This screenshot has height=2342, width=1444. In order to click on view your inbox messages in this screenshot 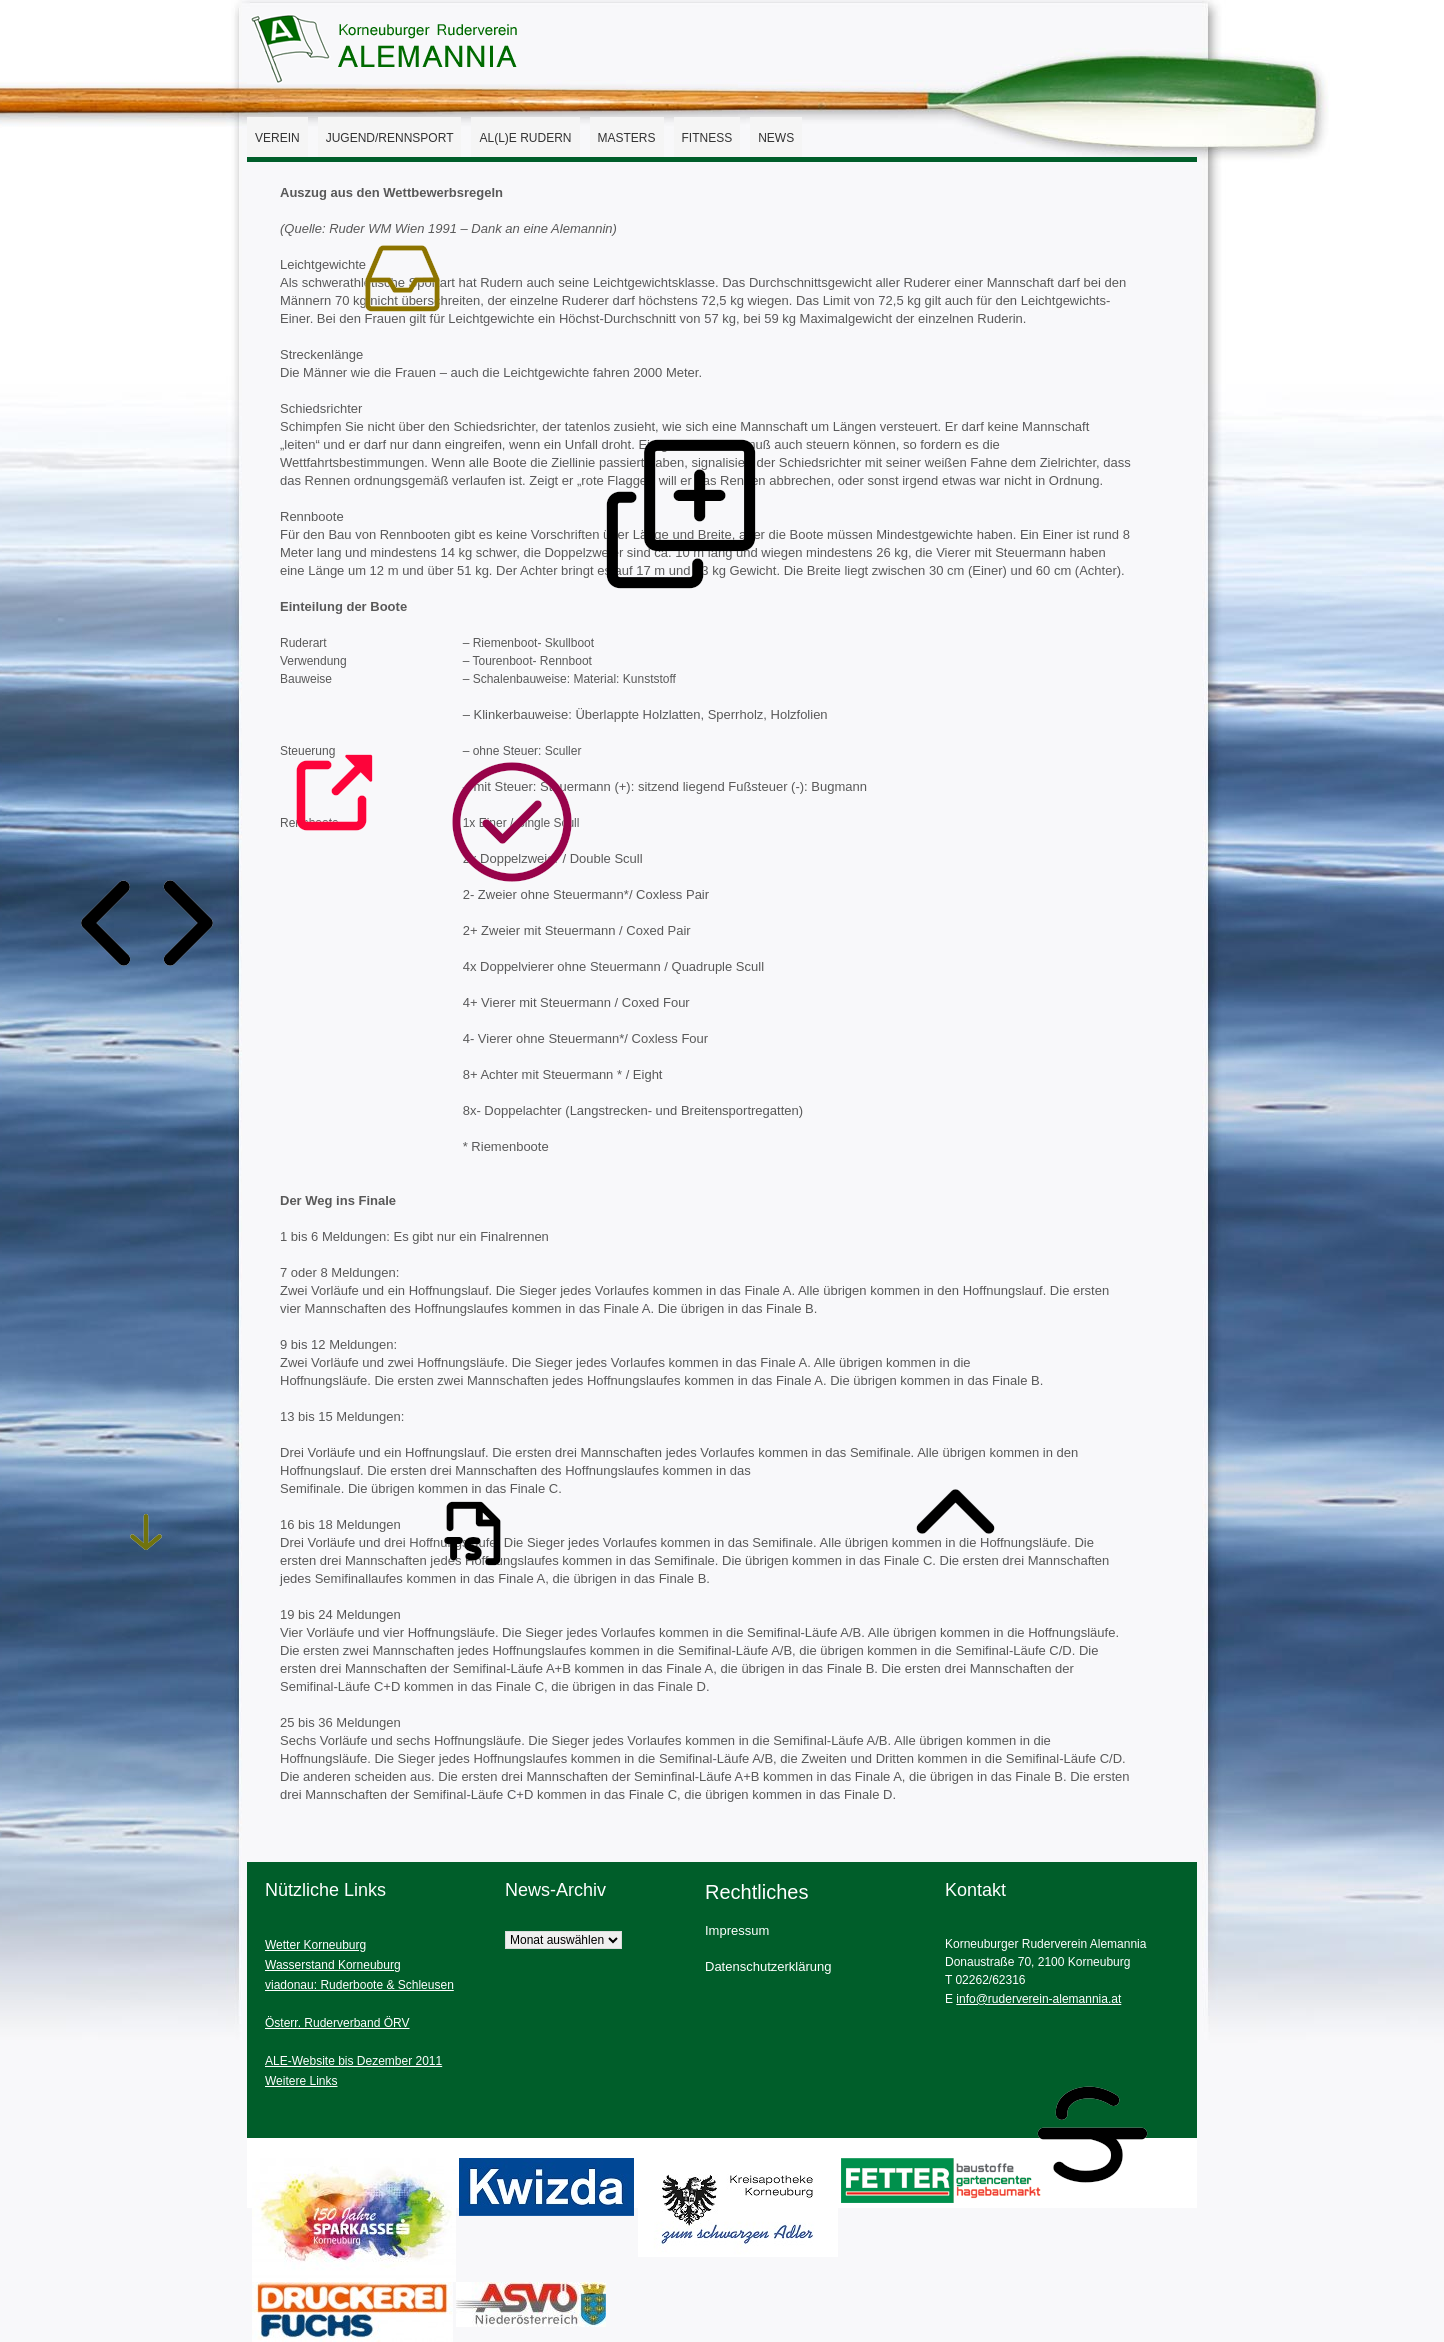, I will do `click(402, 277)`.